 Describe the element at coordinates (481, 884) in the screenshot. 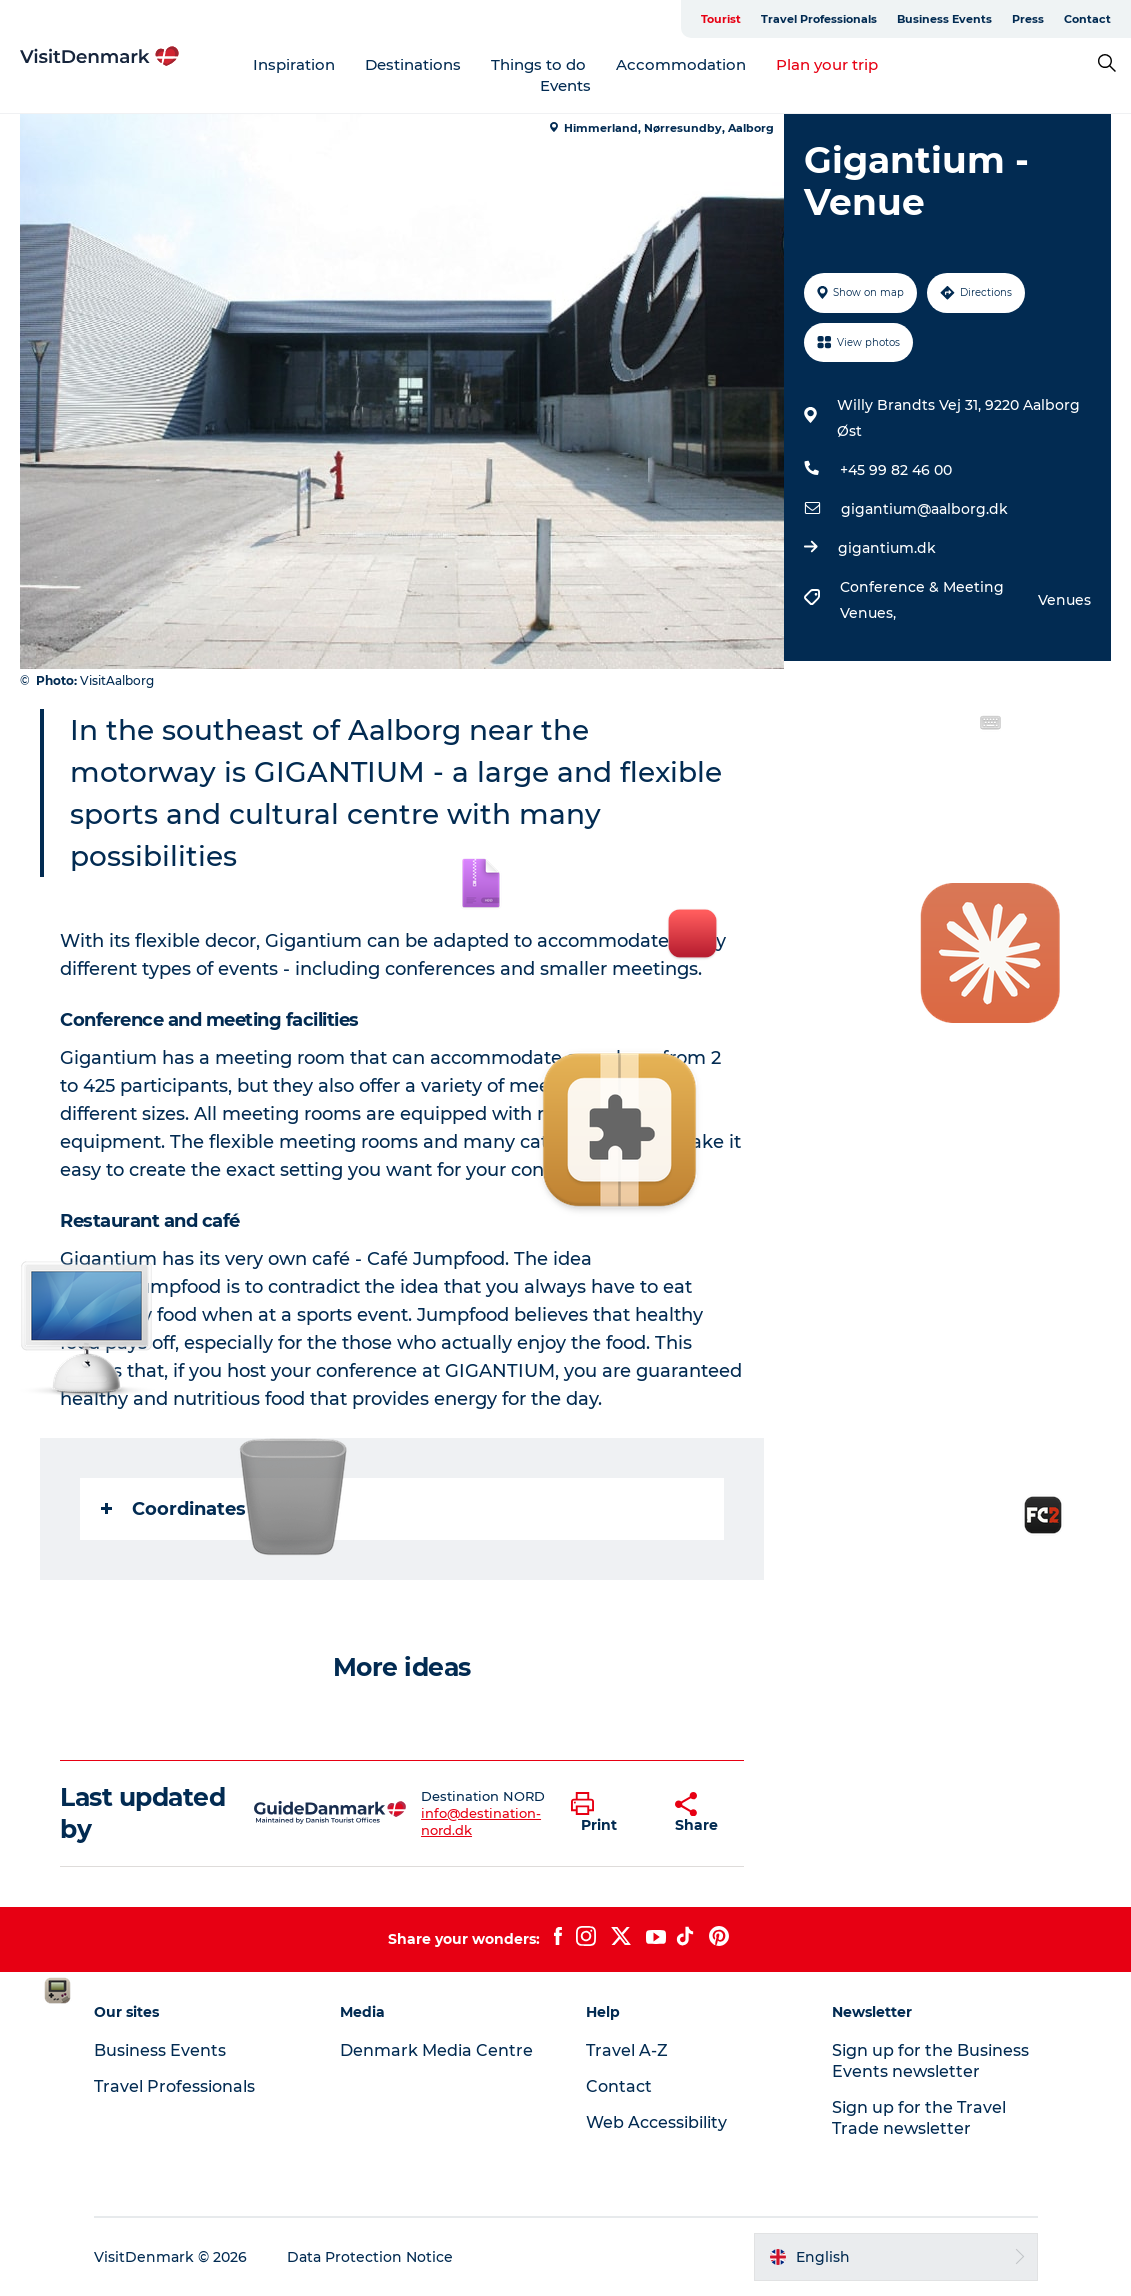

I see `a virtualbox virtual hard disk file` at that location.